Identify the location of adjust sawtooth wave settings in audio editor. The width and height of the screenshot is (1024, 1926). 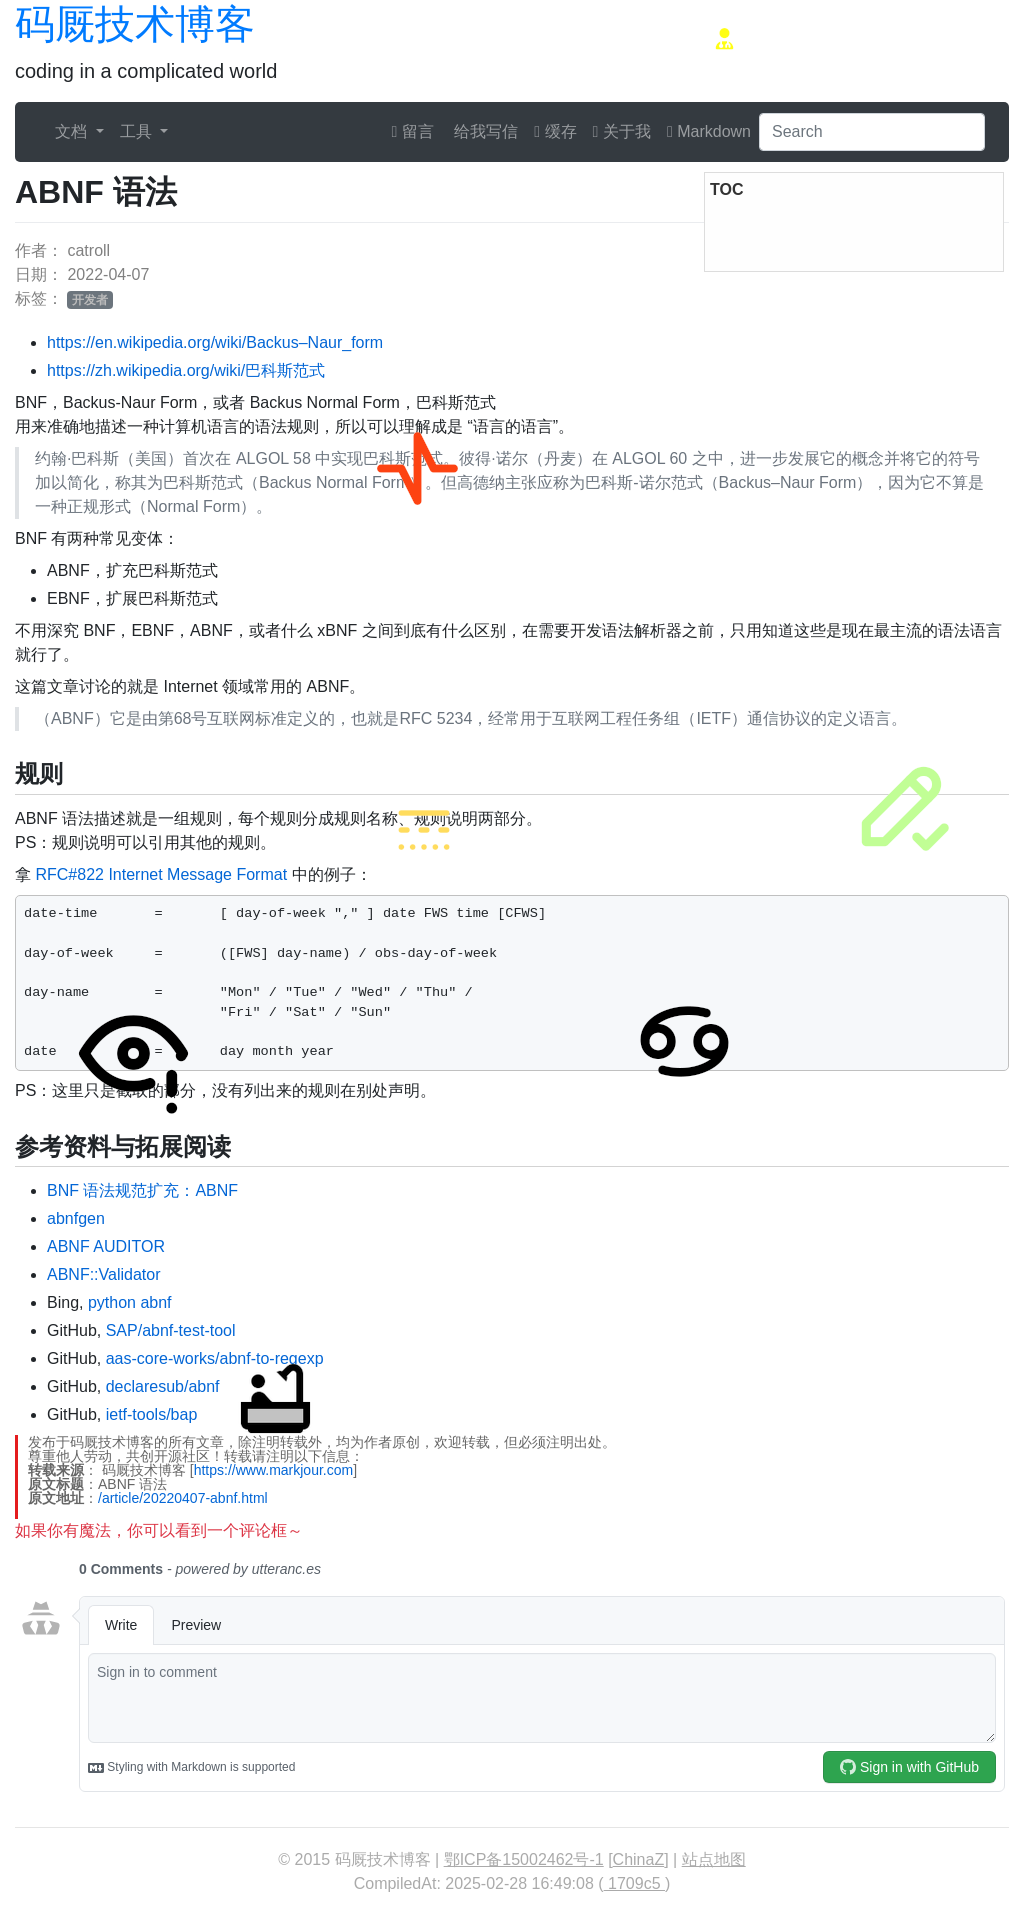
(417, 468).